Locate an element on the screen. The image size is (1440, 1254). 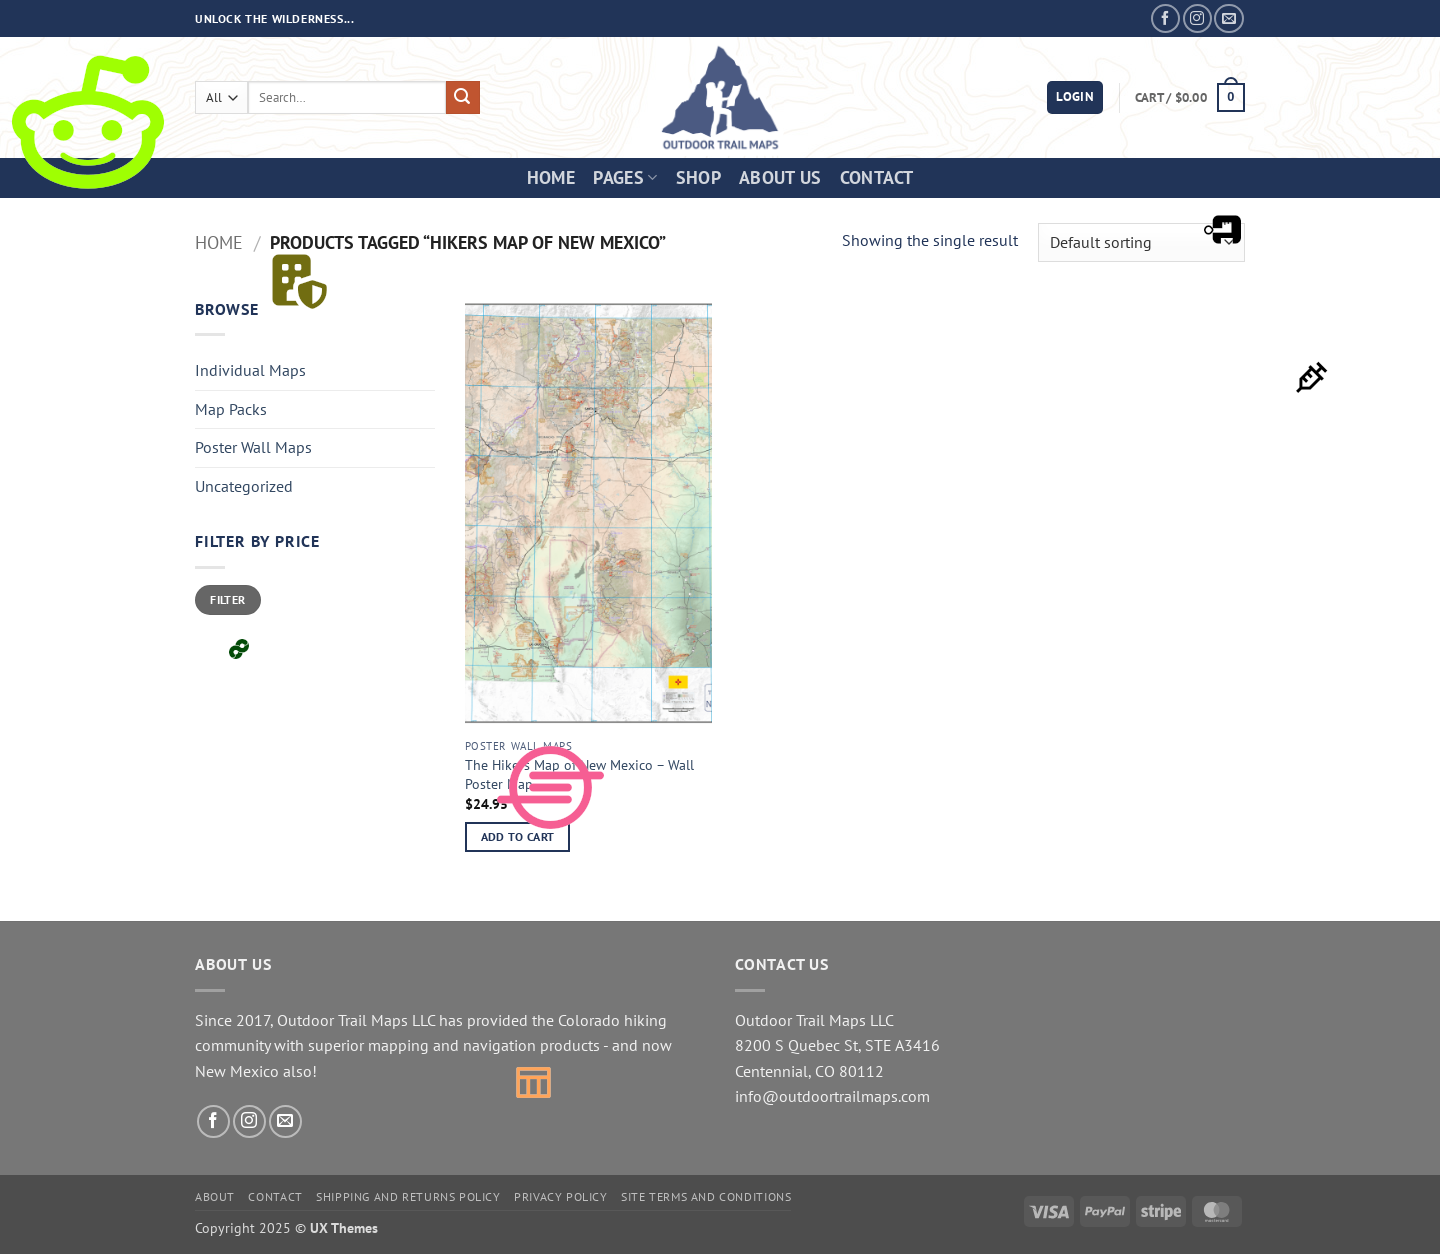
insert a table into a document is located at coordinates (533, 1082).